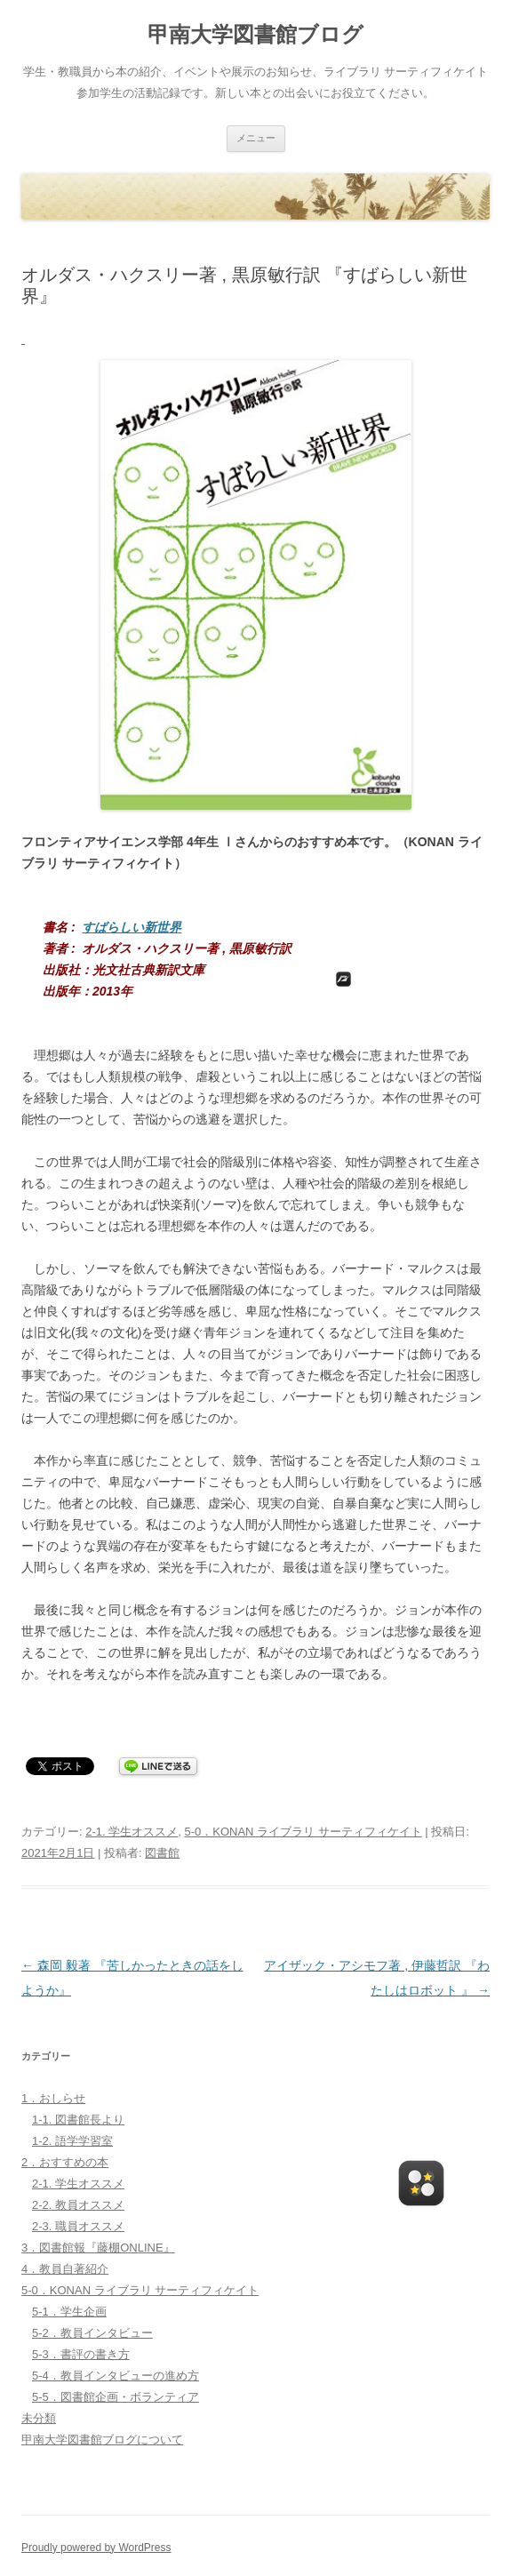 The image size is (511, 2576). What do you see at coordinates (343, 979) in the screenshot?
I see `launch need for speed shift racing game` at bounding box center [343, 979].